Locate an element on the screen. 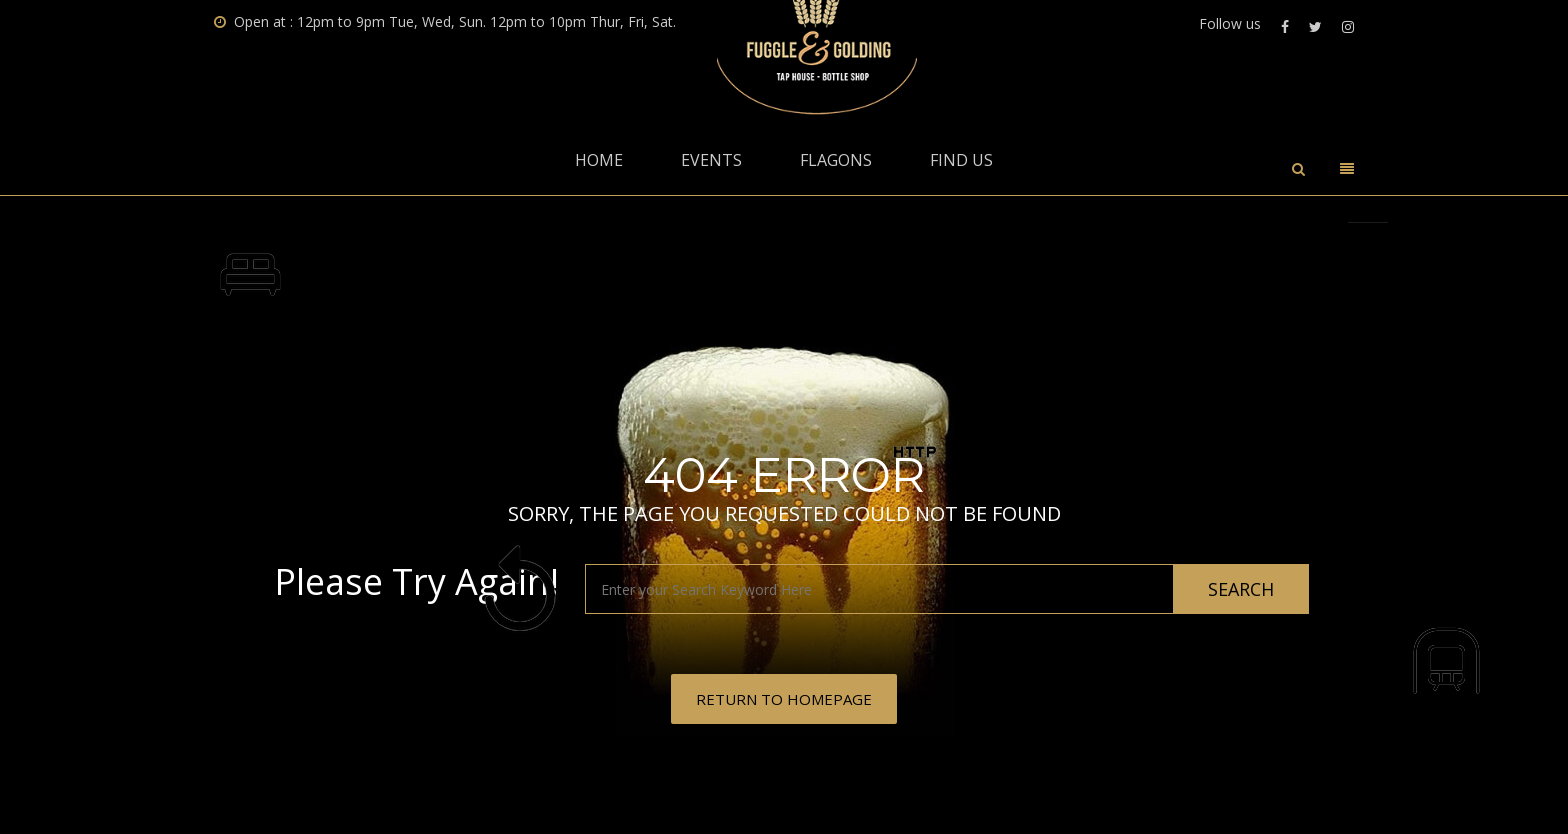  access kitchen or food-related settings is located at coordinates (1368, 247).